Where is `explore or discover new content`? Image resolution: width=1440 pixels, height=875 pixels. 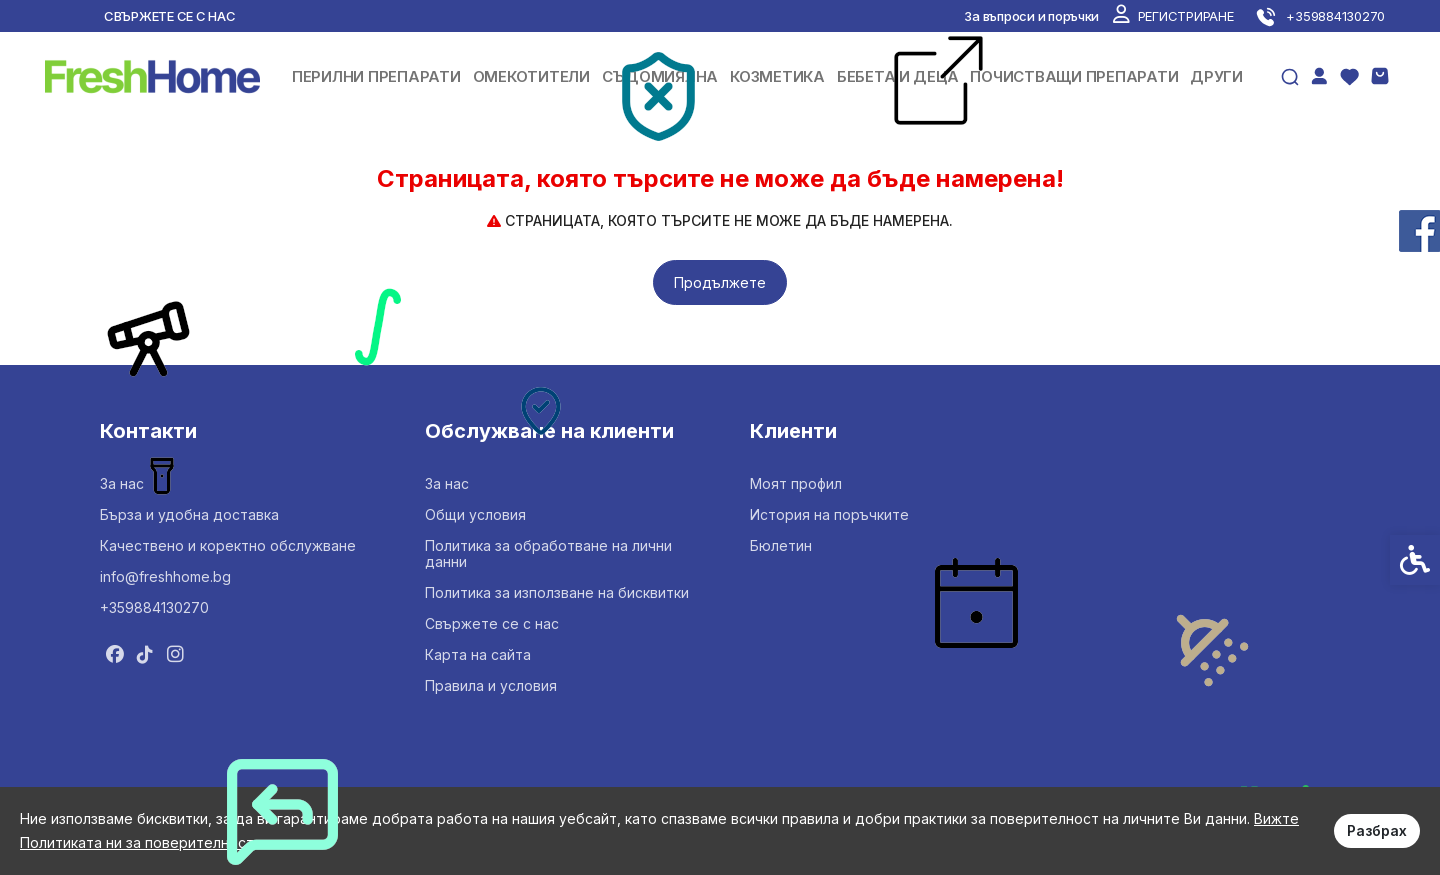
explore or discover new content is located at coordinates (148, 338).